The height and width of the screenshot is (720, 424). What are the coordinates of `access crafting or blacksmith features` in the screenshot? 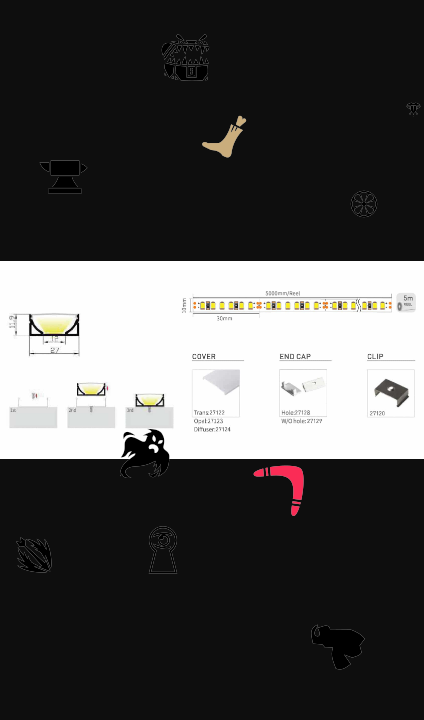 It's located at (63, 174).